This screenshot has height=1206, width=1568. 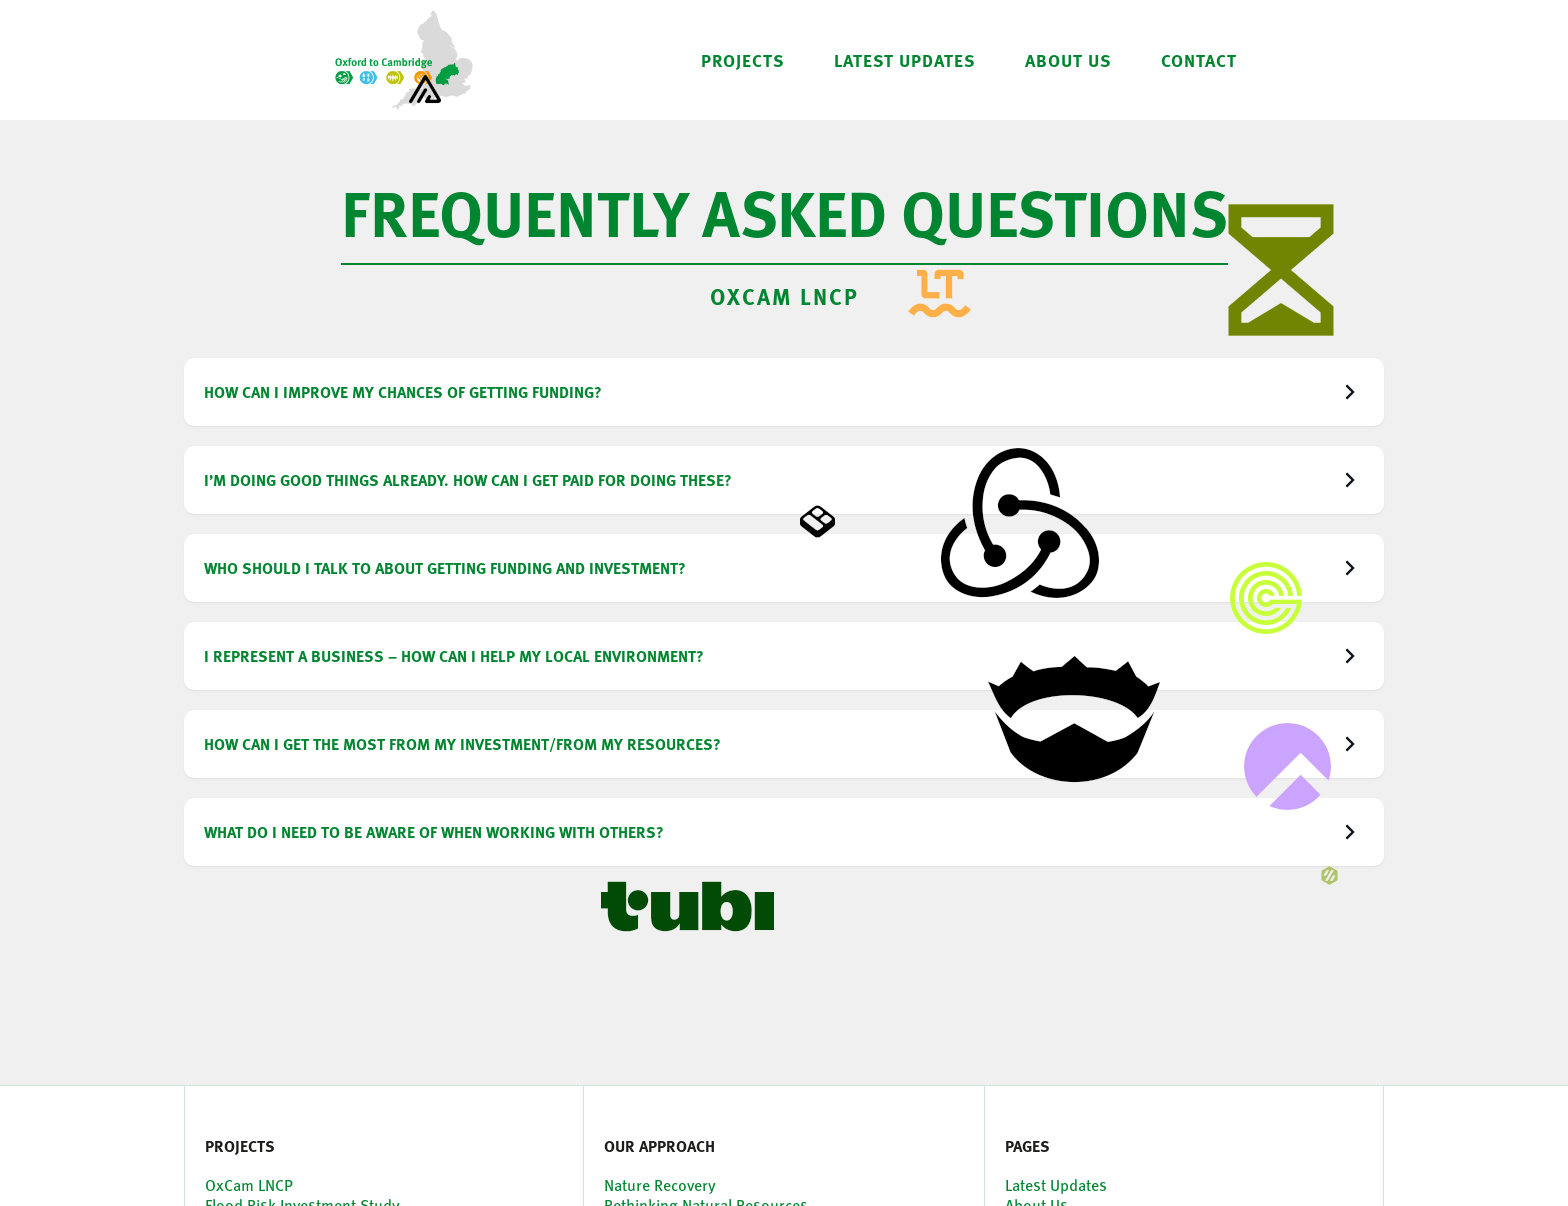 What do you see at coordinates (939, 293) in the screenshot?
I see `open LanguageTool grammar and spell checker` at bounding box center [939, 293].